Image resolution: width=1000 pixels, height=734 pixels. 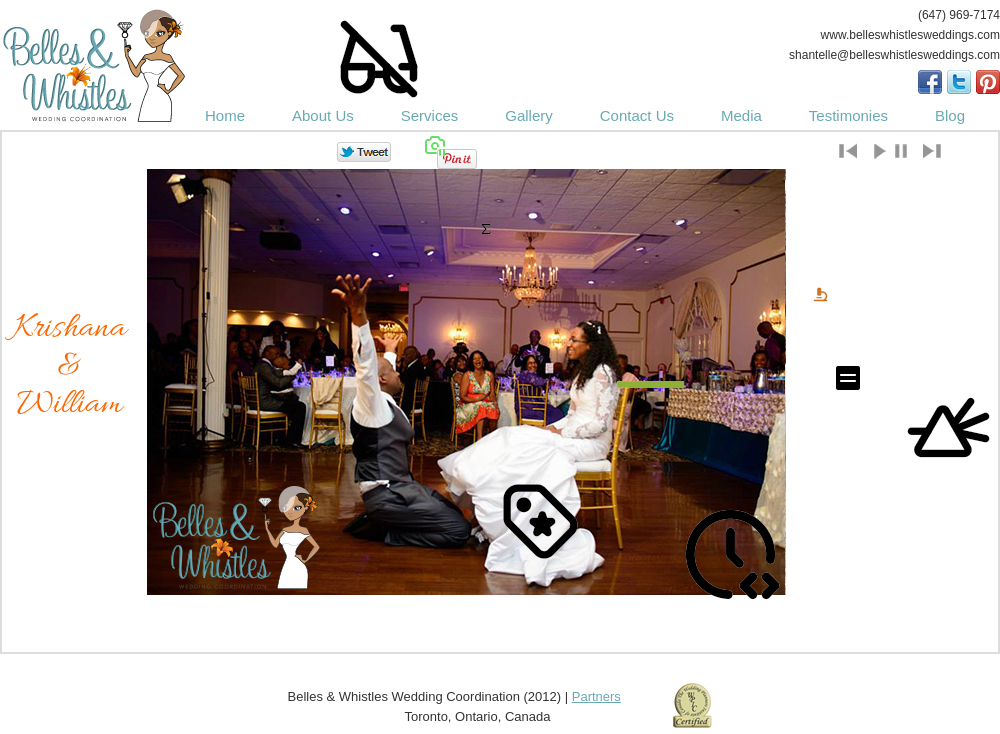 What do you see at coordinates (820, 294) in the screenshot?
I see `access scientific or laboratory tools` at bounding box center [820, 294].